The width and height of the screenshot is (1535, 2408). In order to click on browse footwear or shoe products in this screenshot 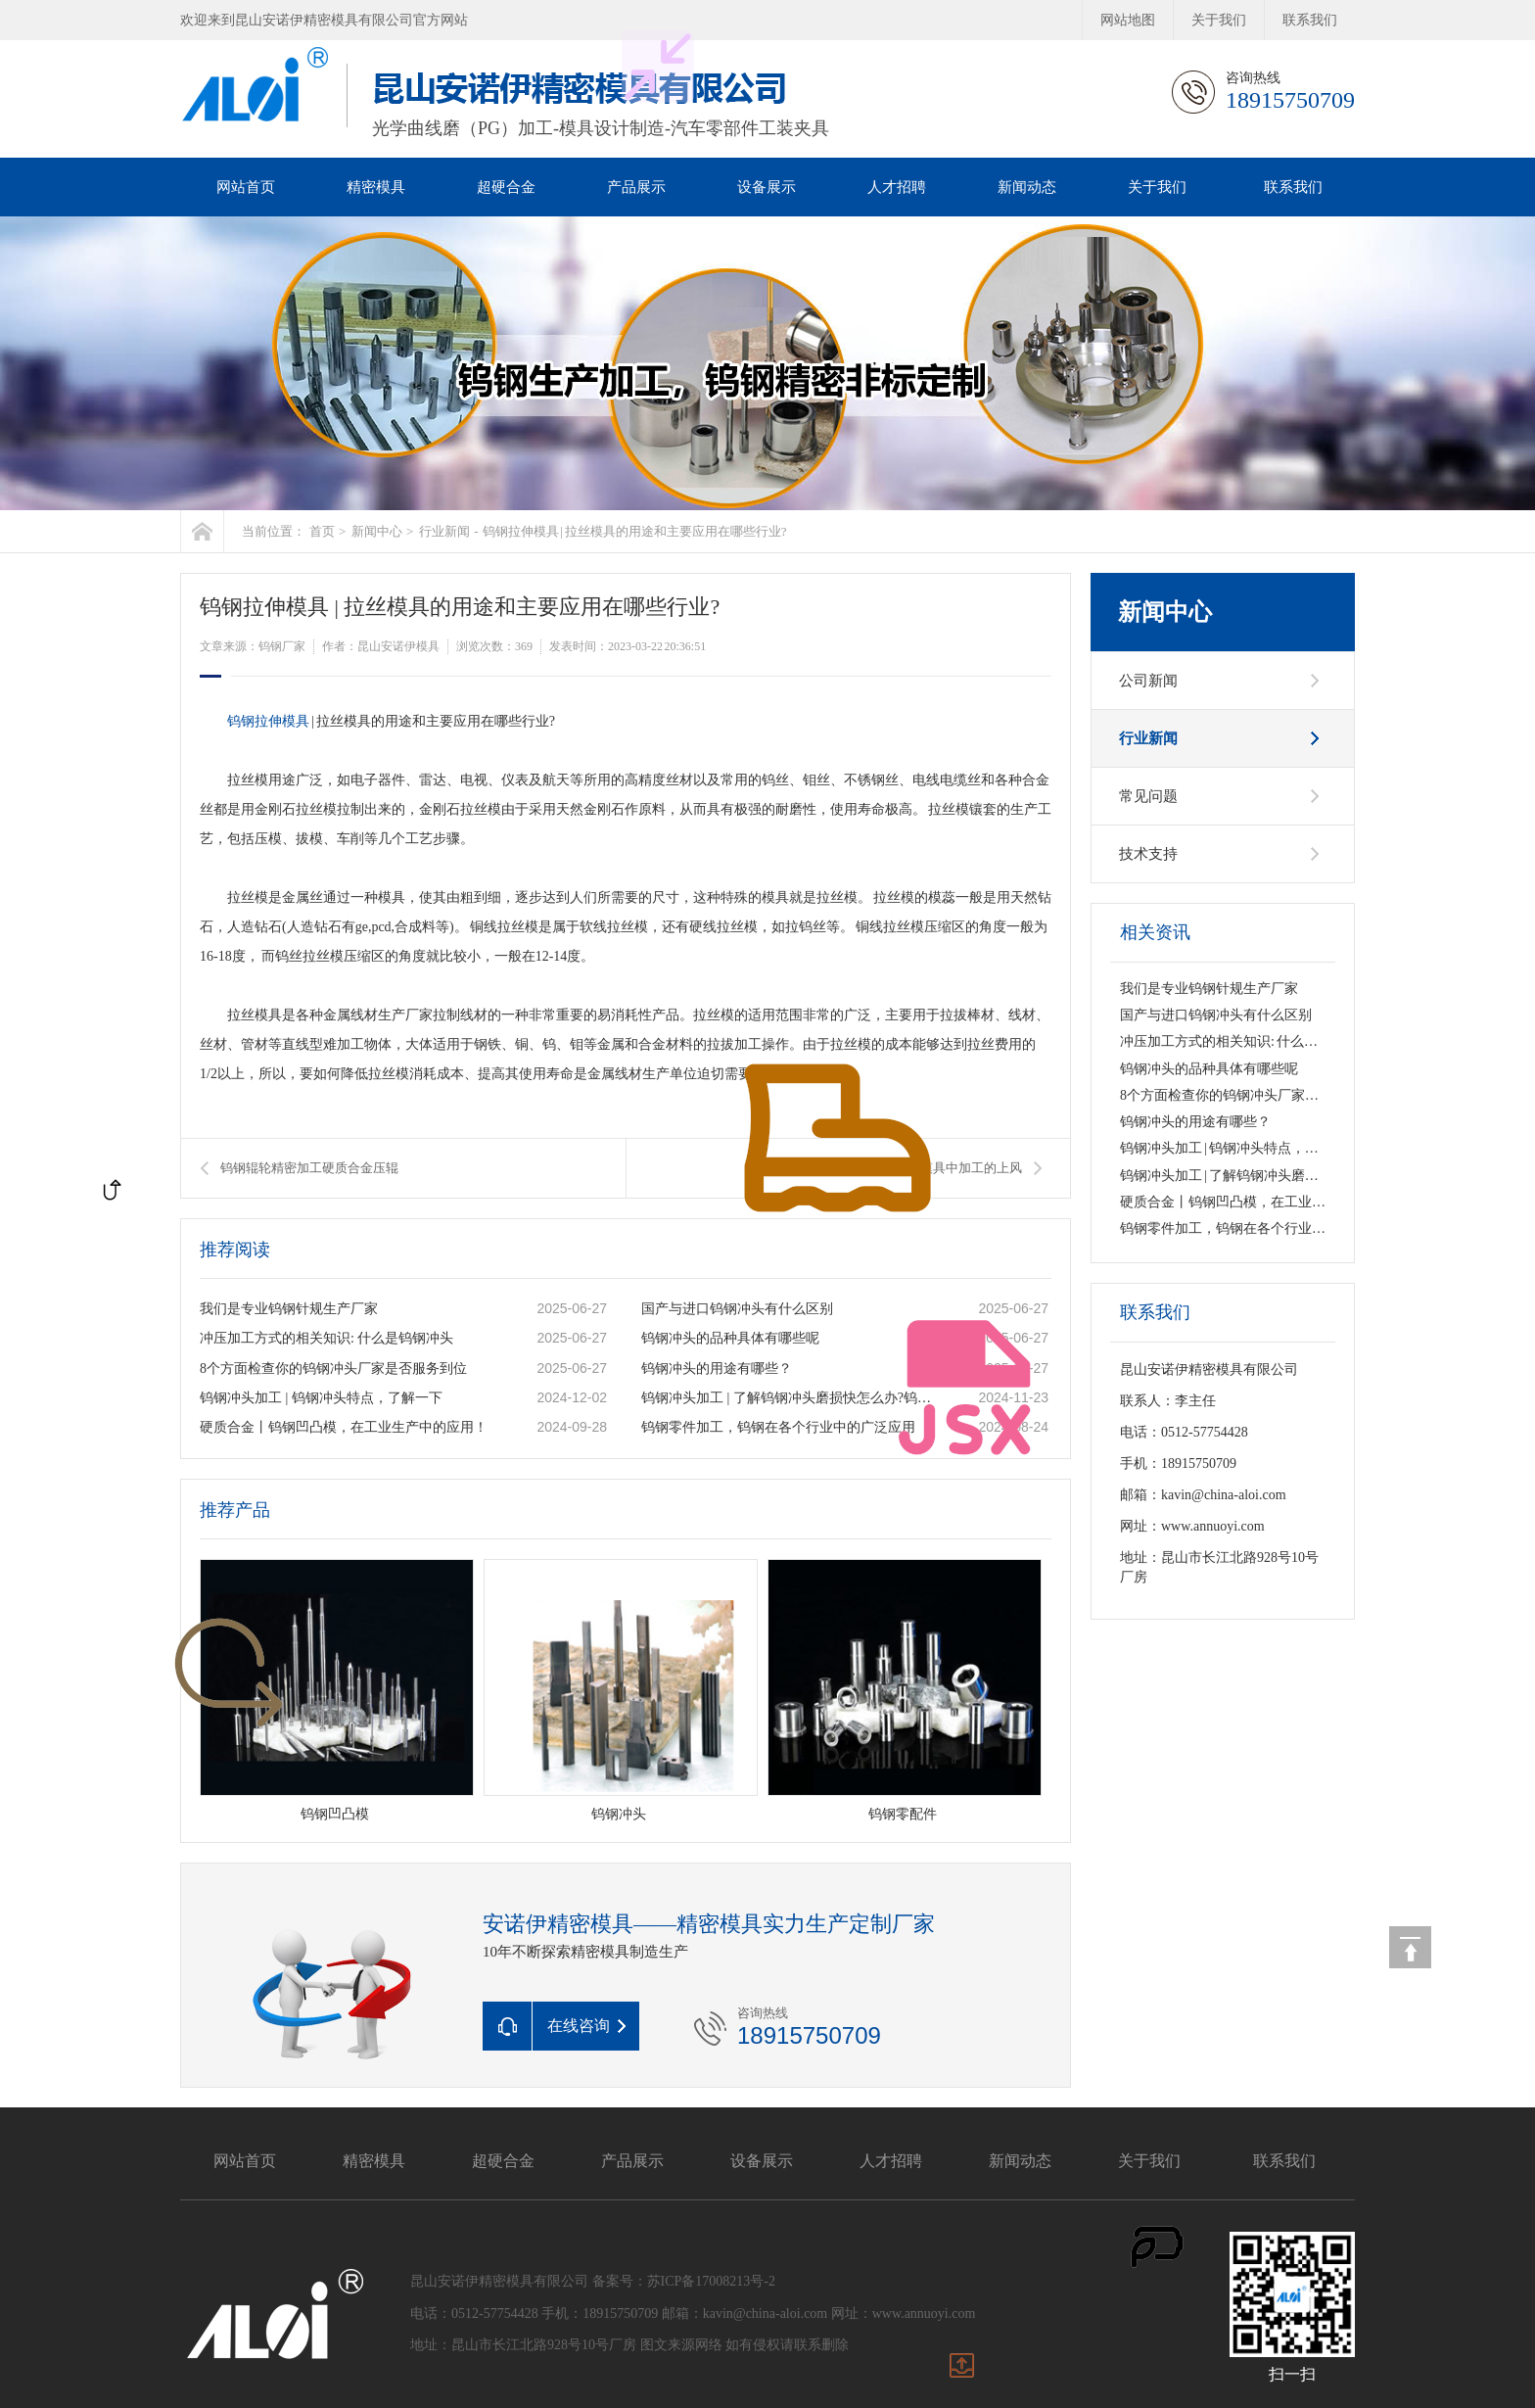, I will do `click(831, 1138)`.